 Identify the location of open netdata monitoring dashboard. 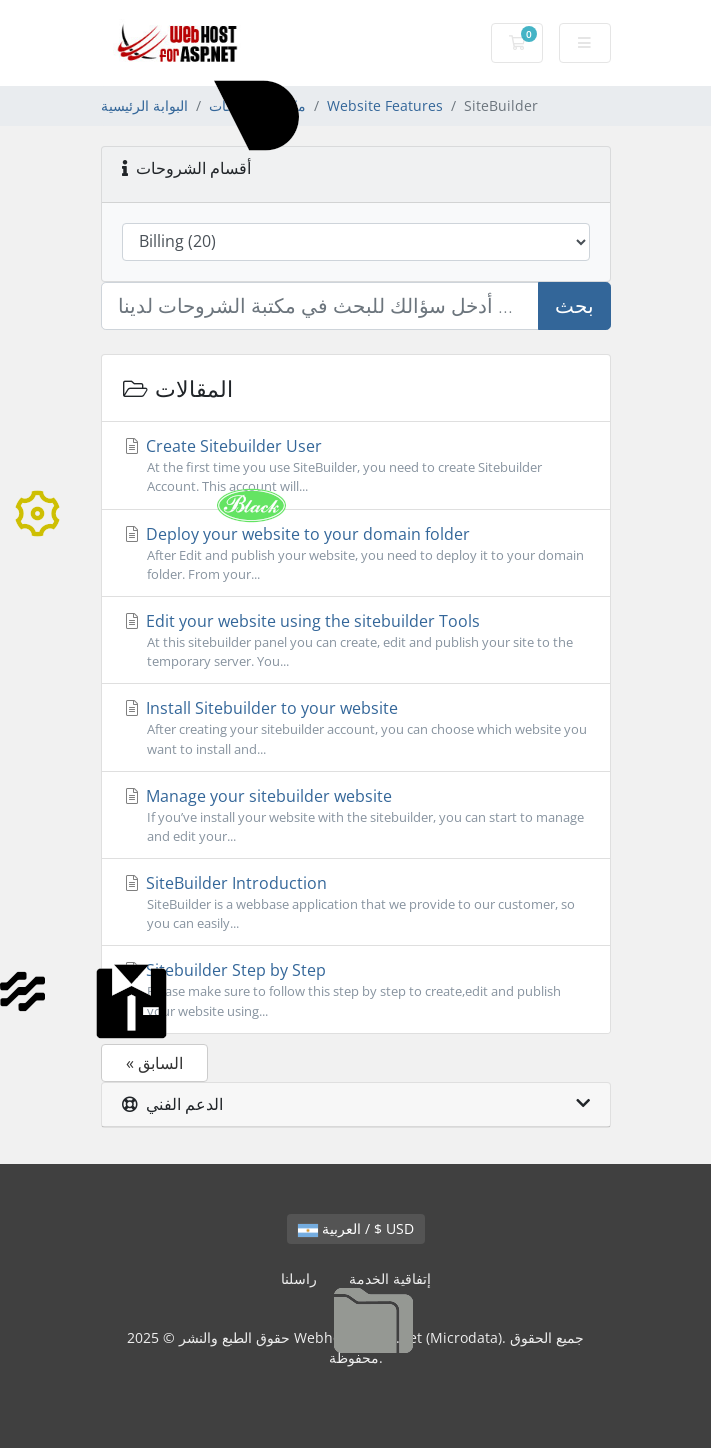
(256, 115).